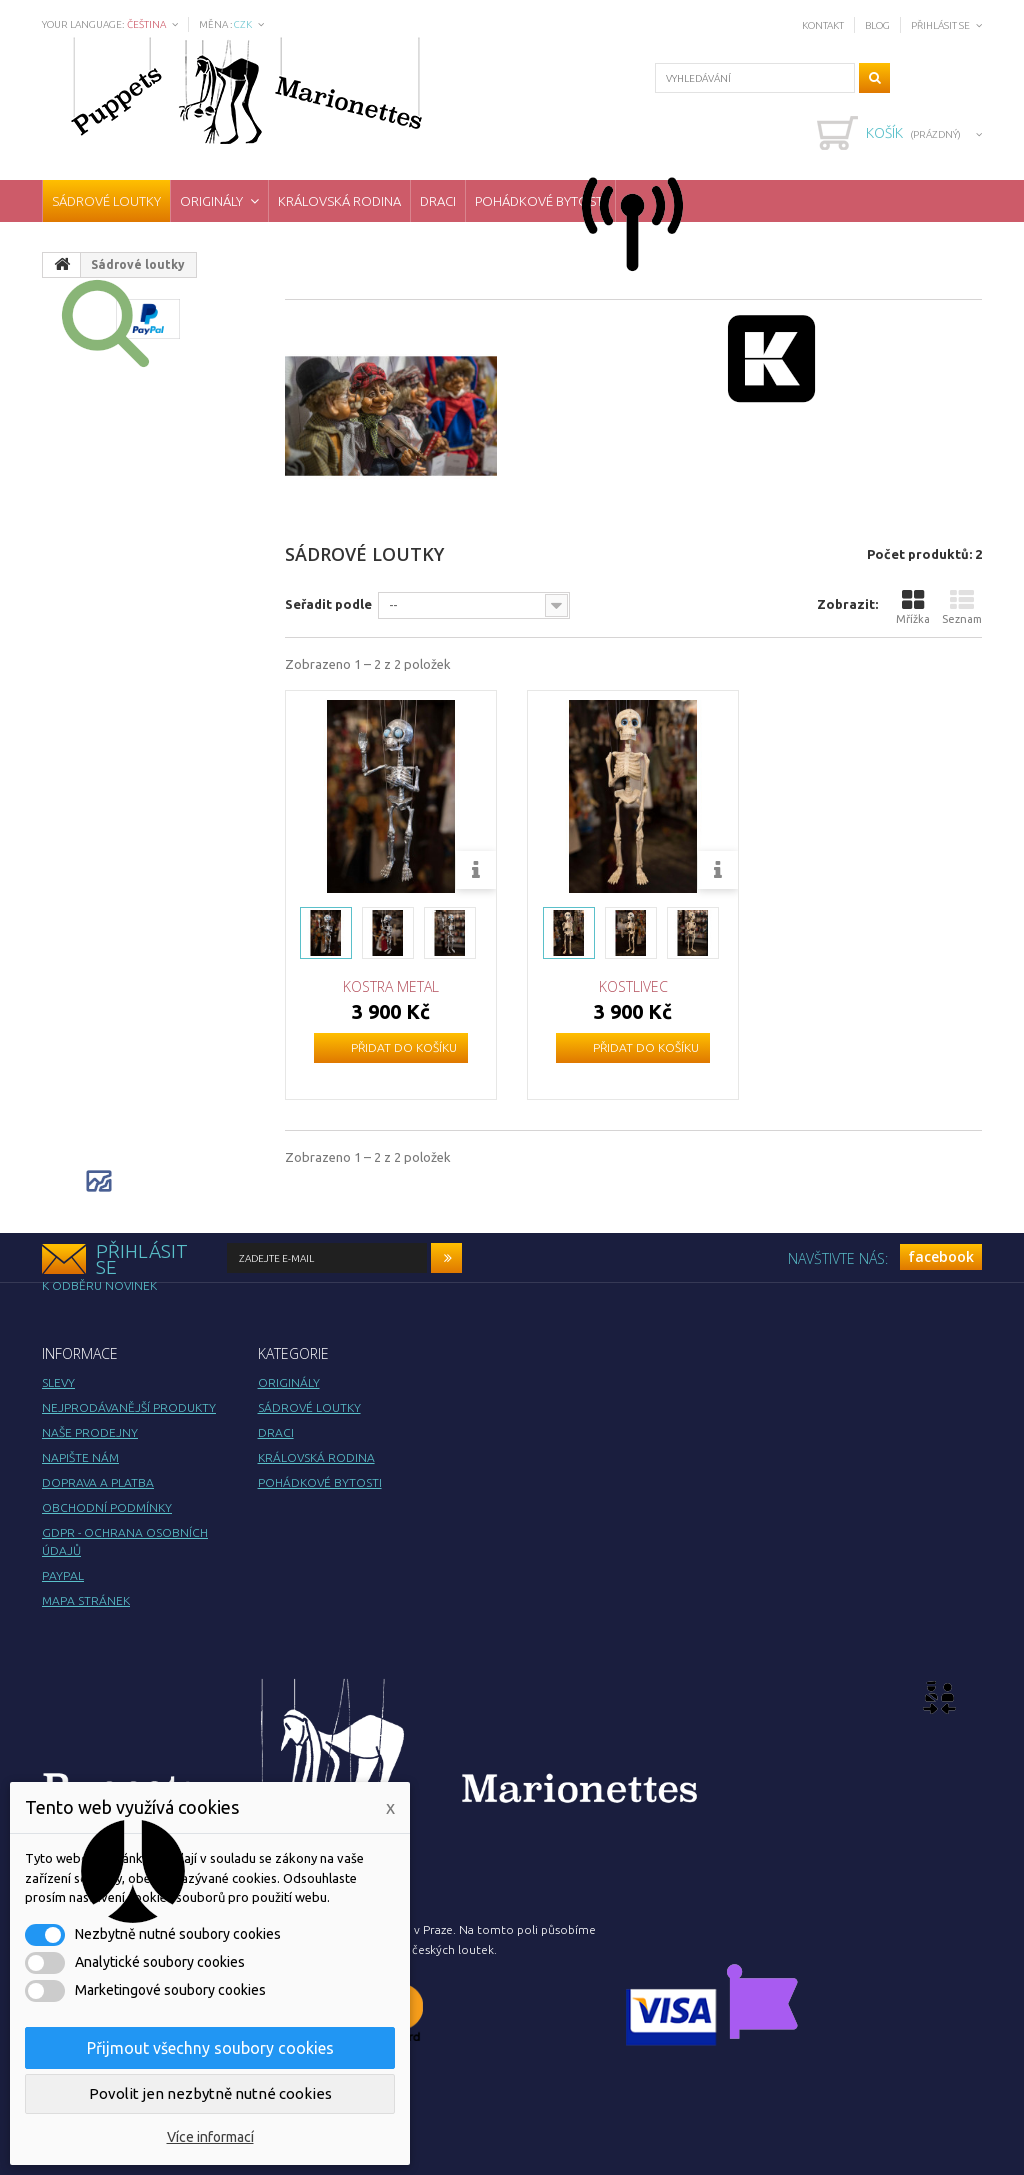  Describe the element at coordinates (771, 358) in the screenshot. I see `korvue brand logo` at that location.